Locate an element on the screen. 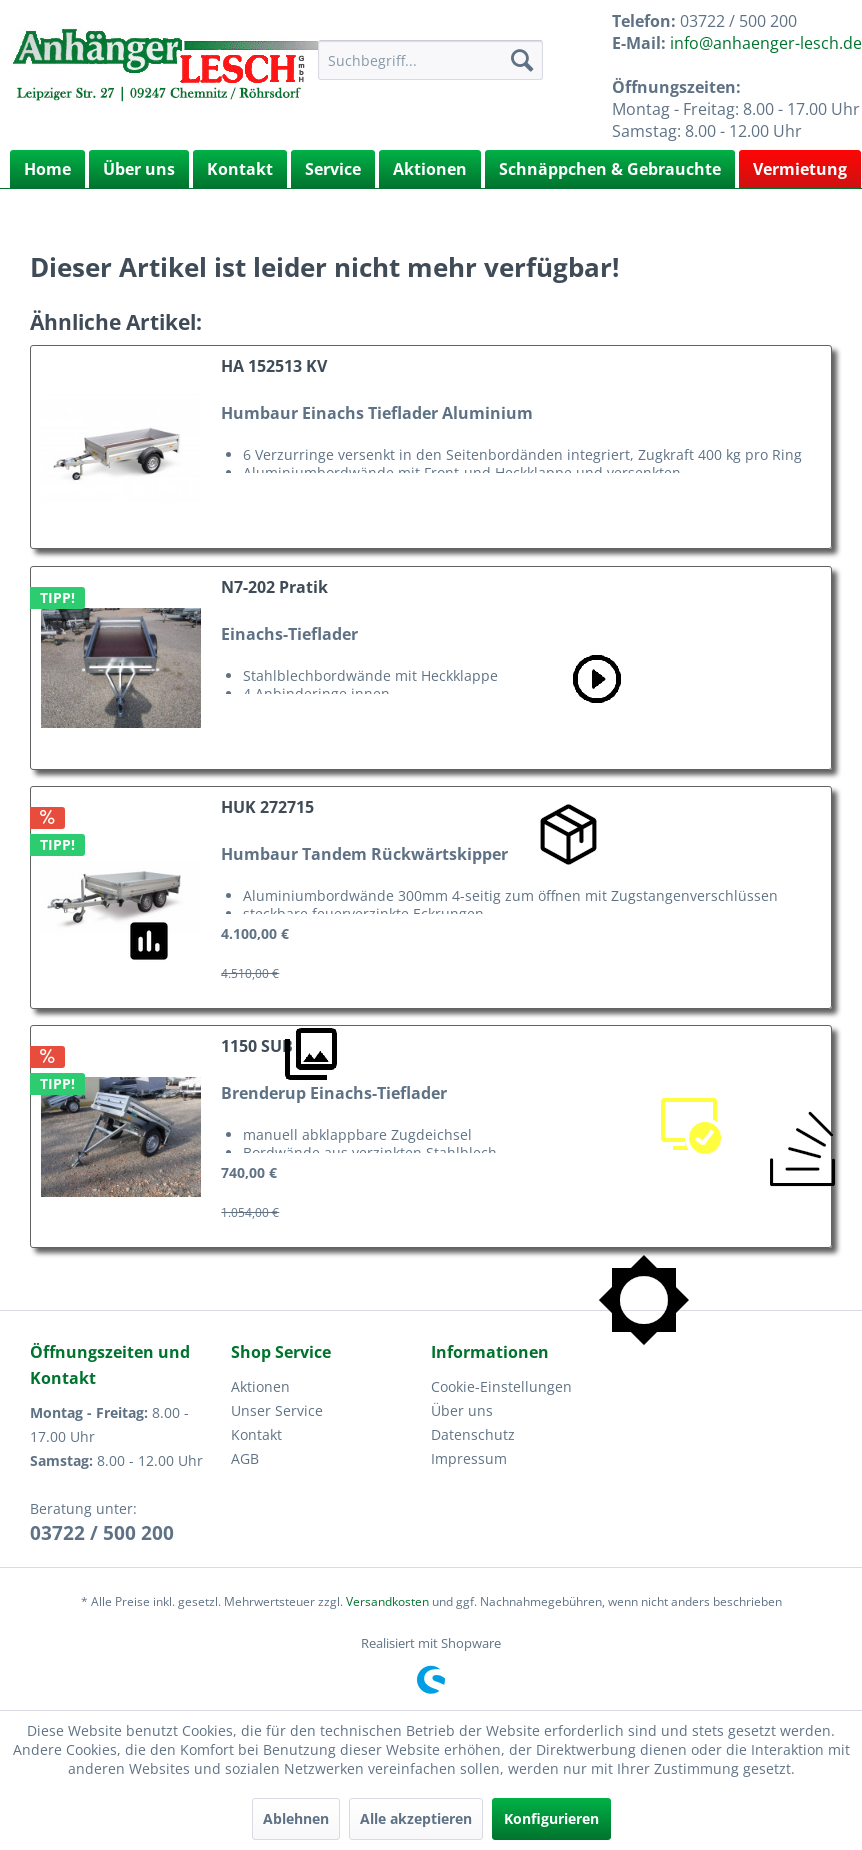  play video or audio content is located at coordinates (597, 679).